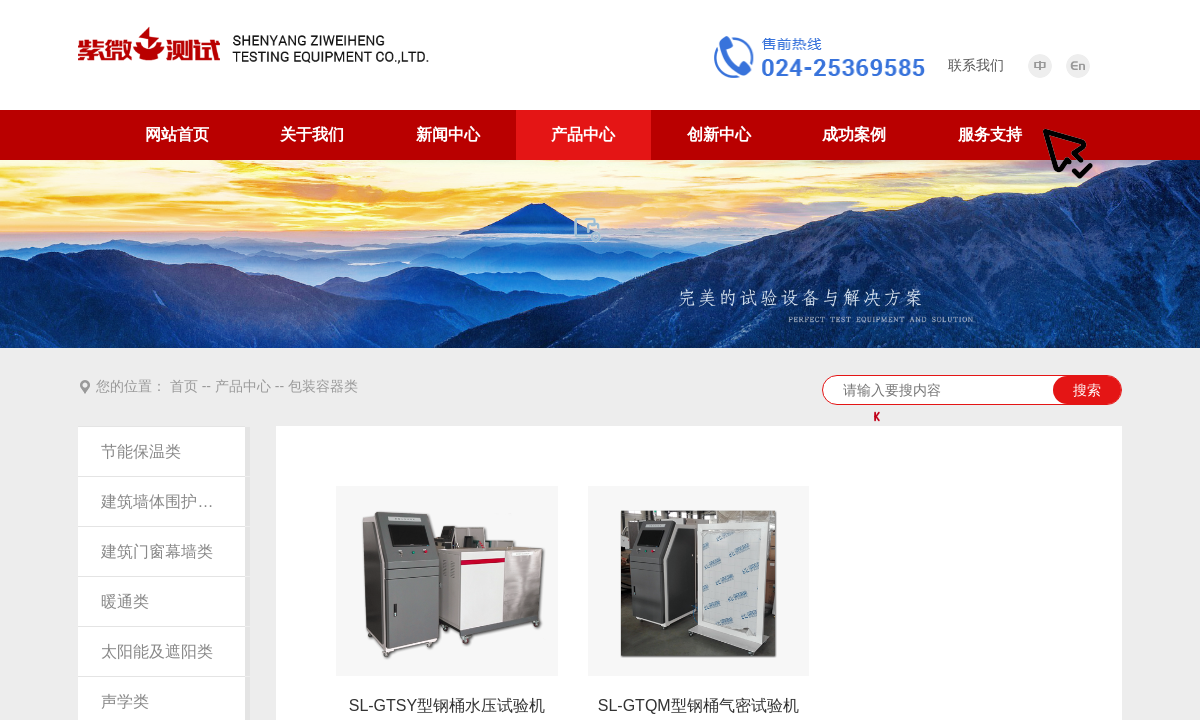  What do you see at coordinates (1066, 152) in the screenshot?
I see `click action confirmed` at bounding box center [1066, 152].